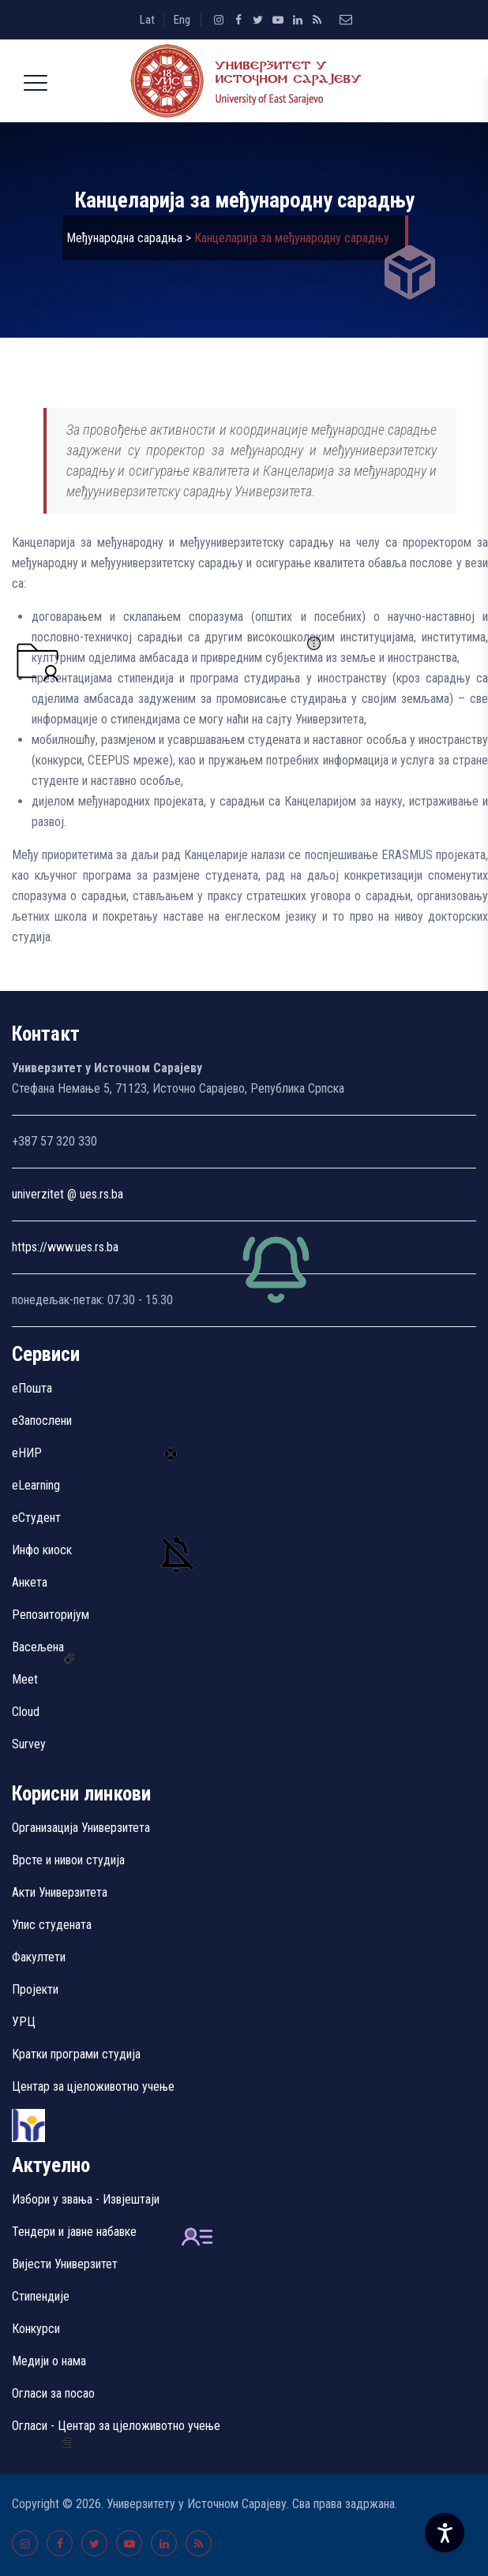 The height and width of the screenshot is (2576, 488). What do you see at coordinates (171, 1454) in the screenshot?
I see `open gaming or game center` at bounding box center [171, 1454].